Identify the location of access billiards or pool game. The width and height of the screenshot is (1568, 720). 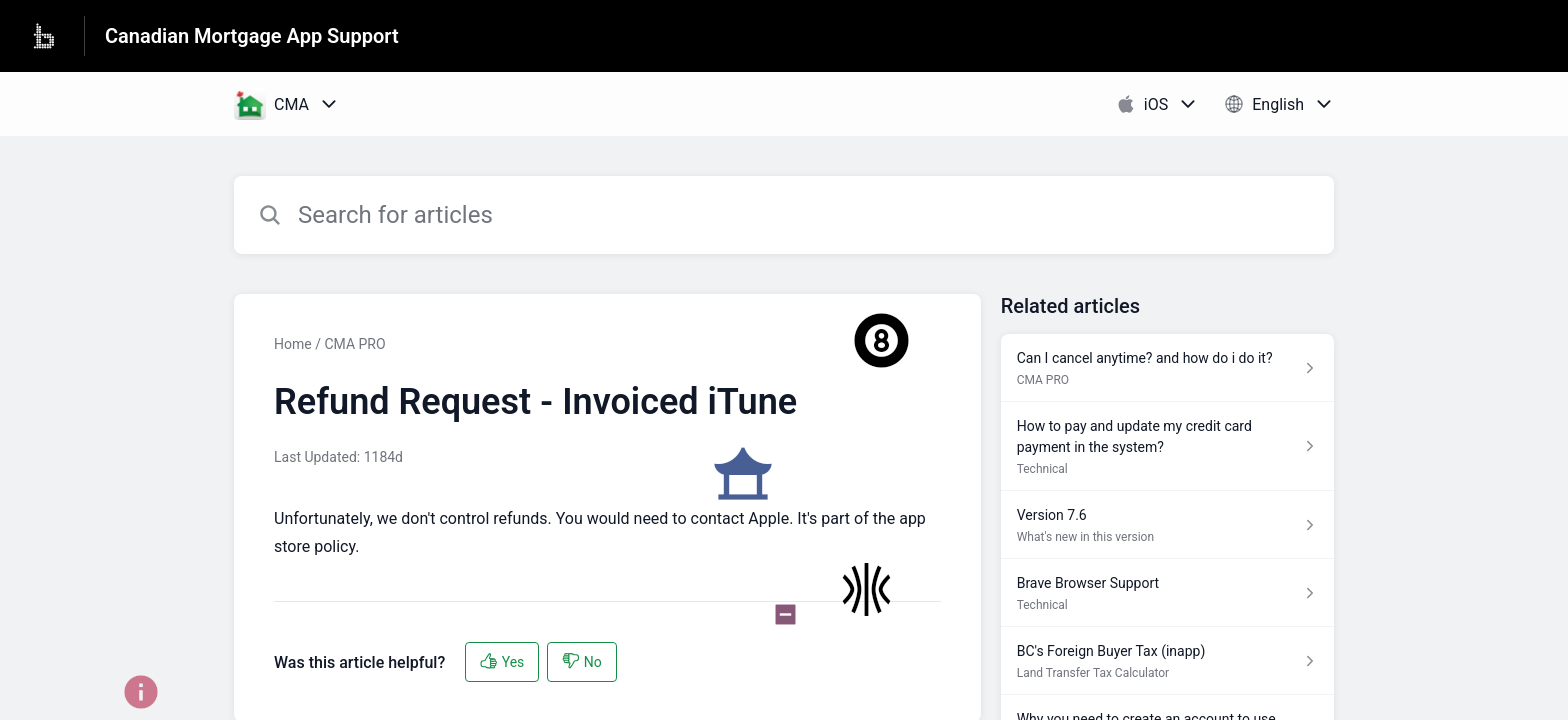
(881, 340).